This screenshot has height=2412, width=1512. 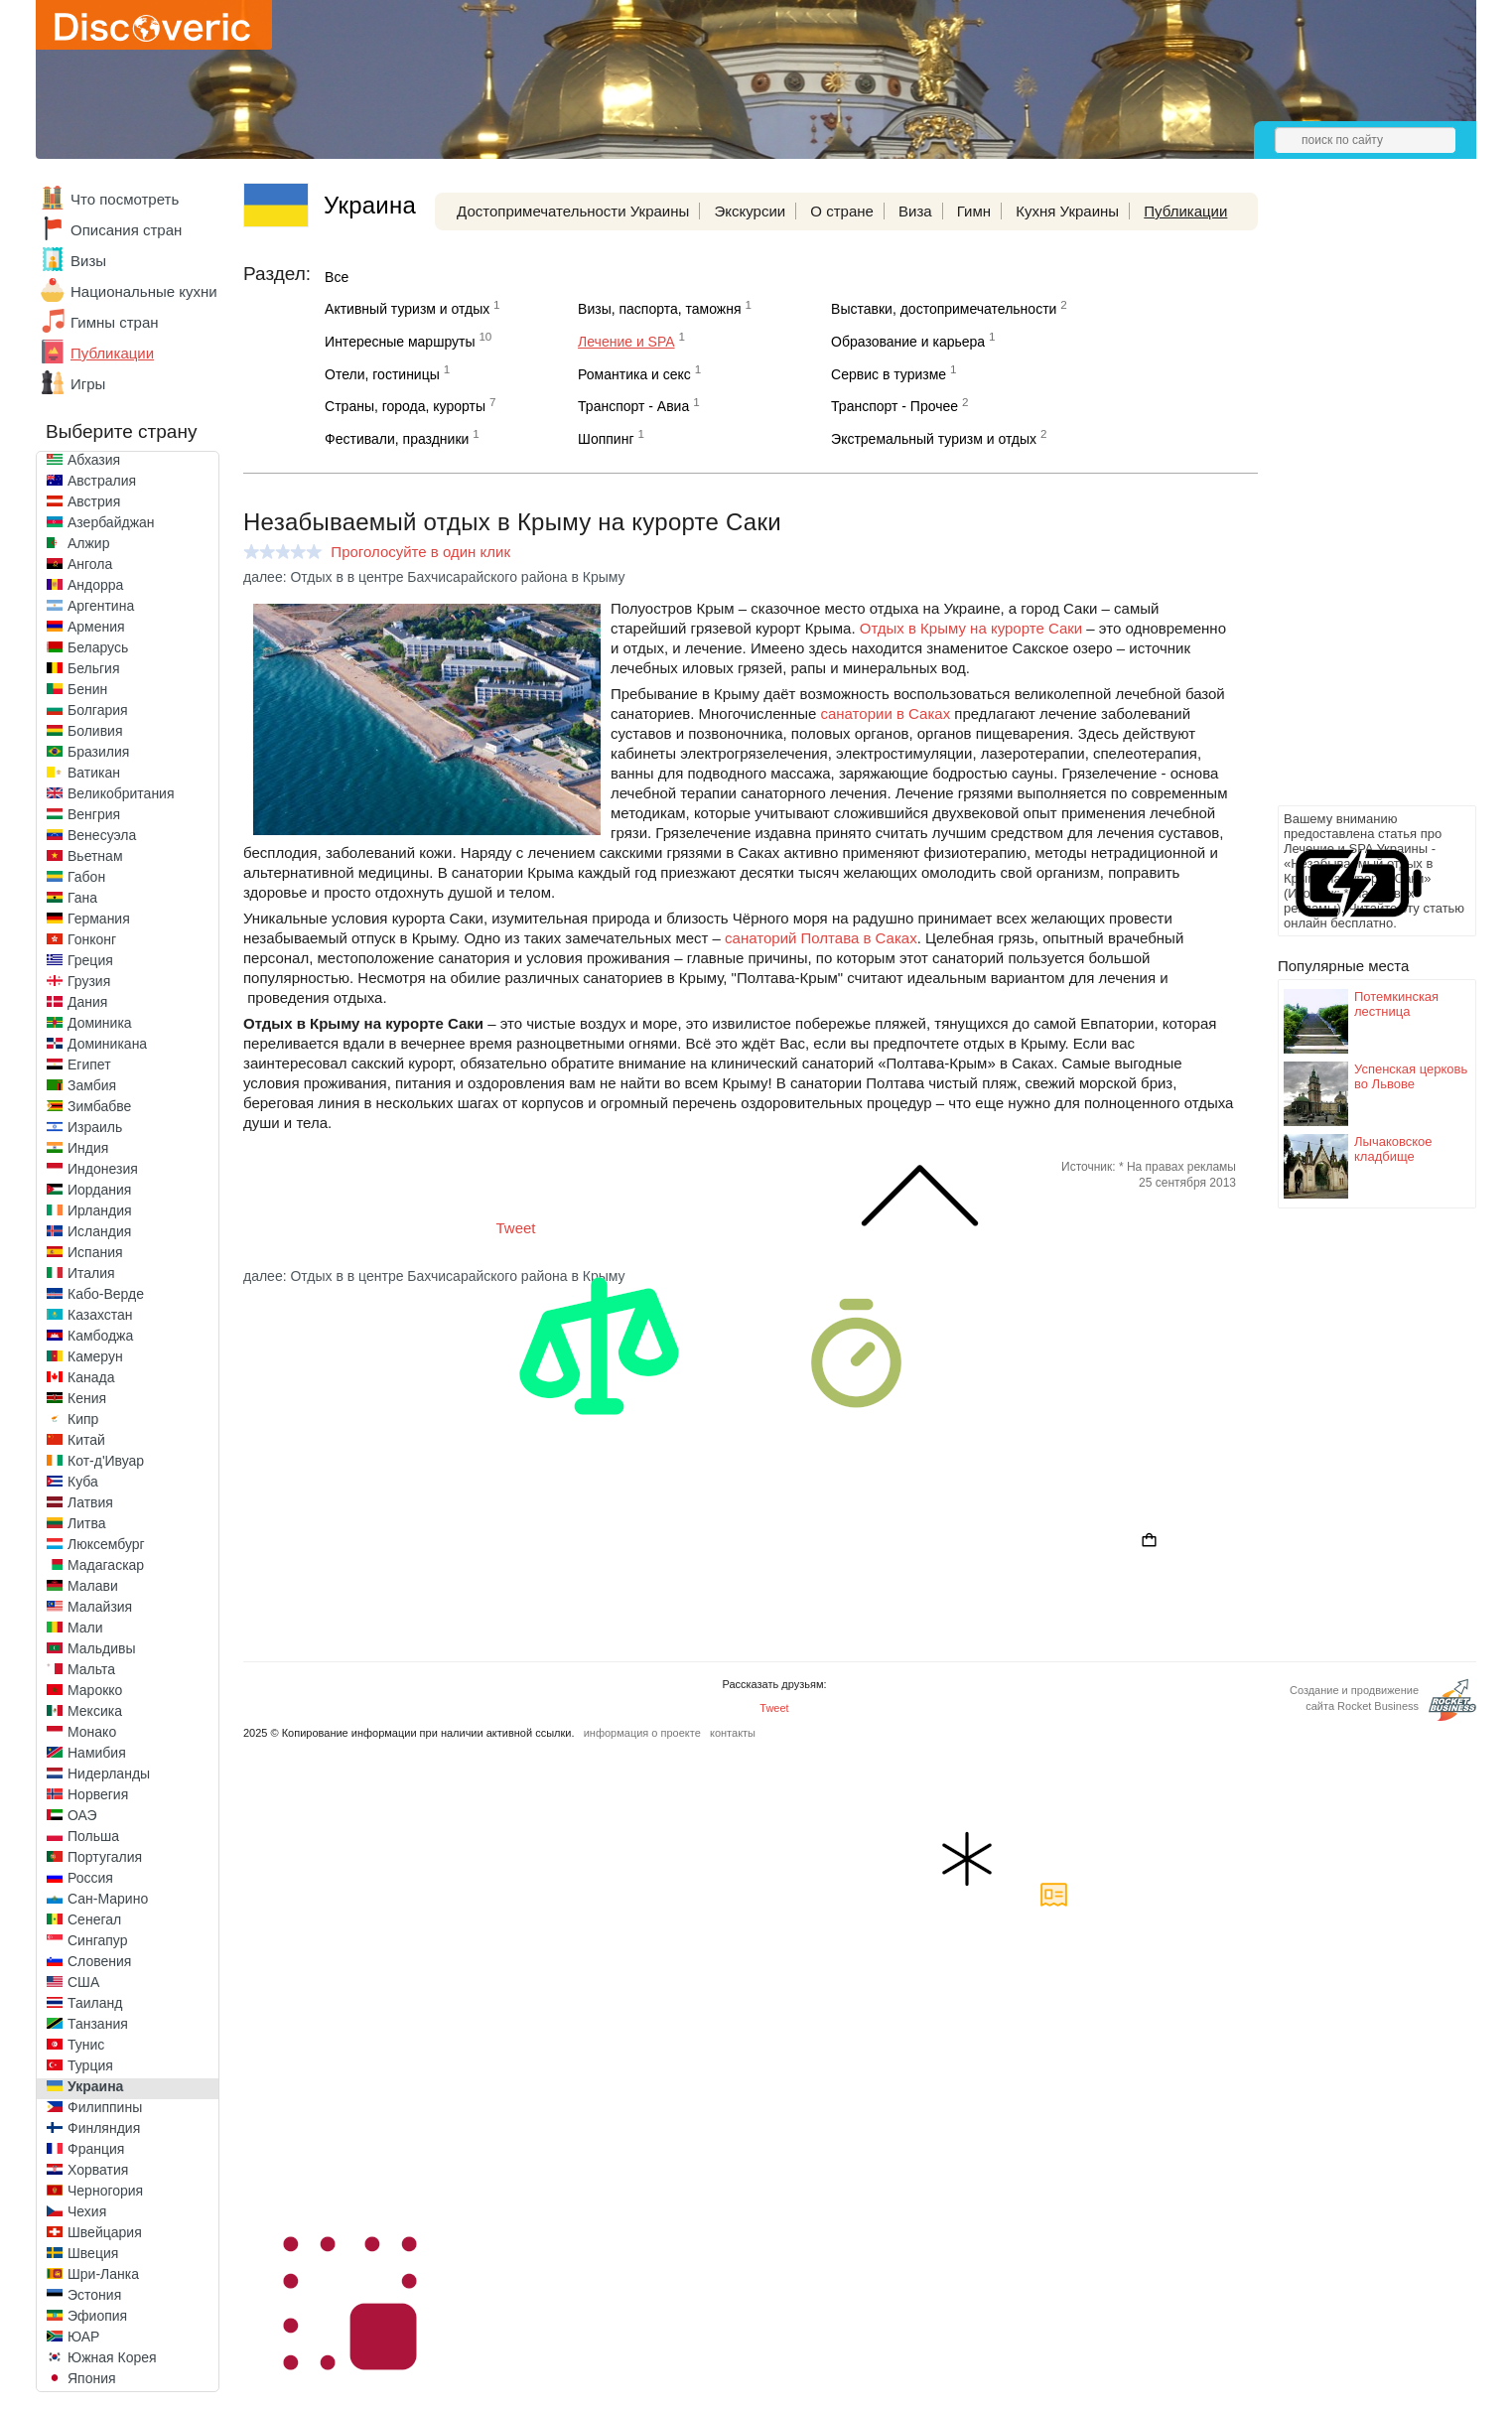 I want to click on access legal terms or policies, so click(x=599, y=1346).